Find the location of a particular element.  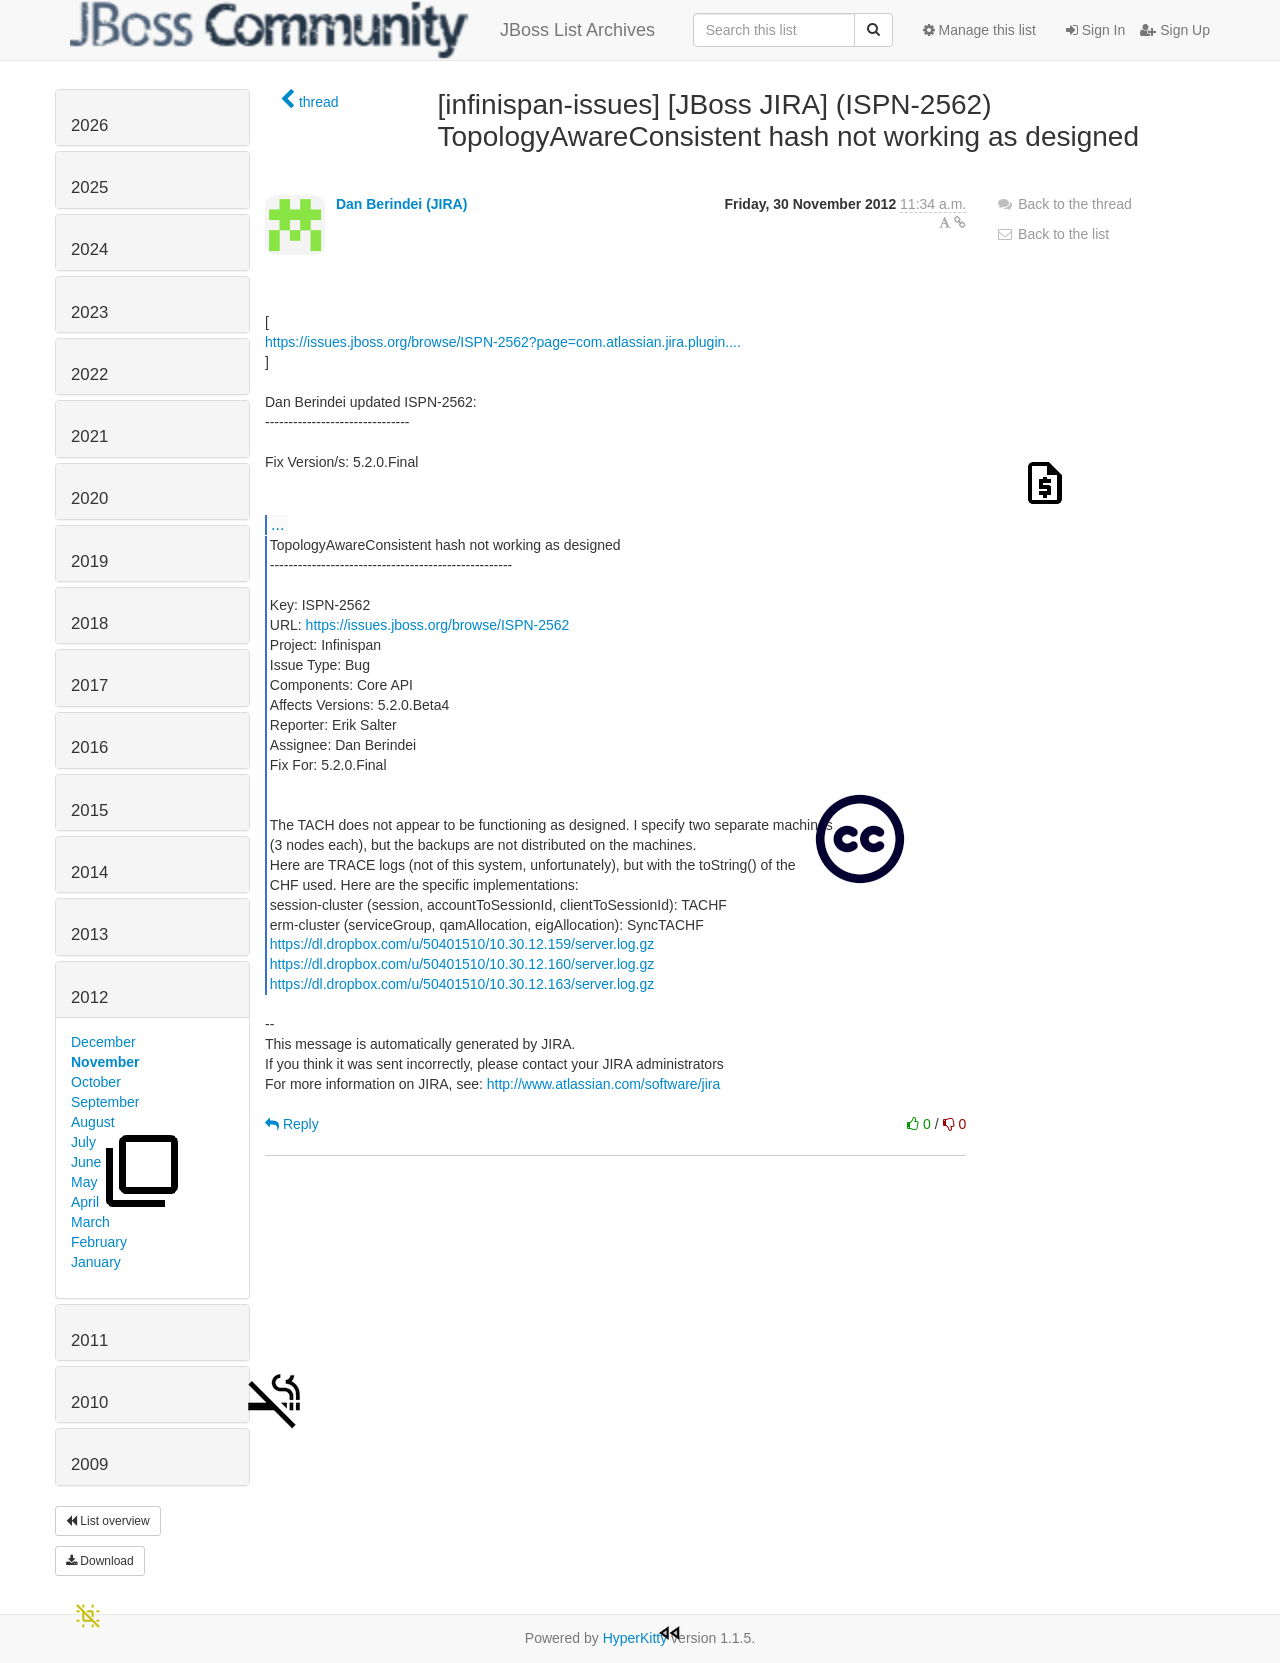

indicates content is licensed under creative commons is located at coordinates (860, 839).